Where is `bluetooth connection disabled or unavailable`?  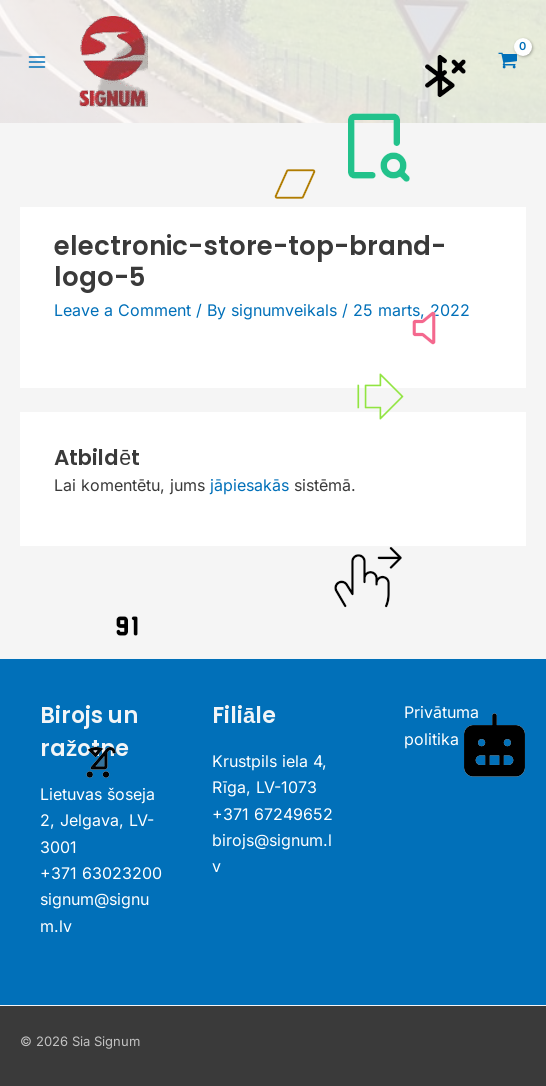
bluetooth connection disabled or unavailable is located at coordinates (443, 76).